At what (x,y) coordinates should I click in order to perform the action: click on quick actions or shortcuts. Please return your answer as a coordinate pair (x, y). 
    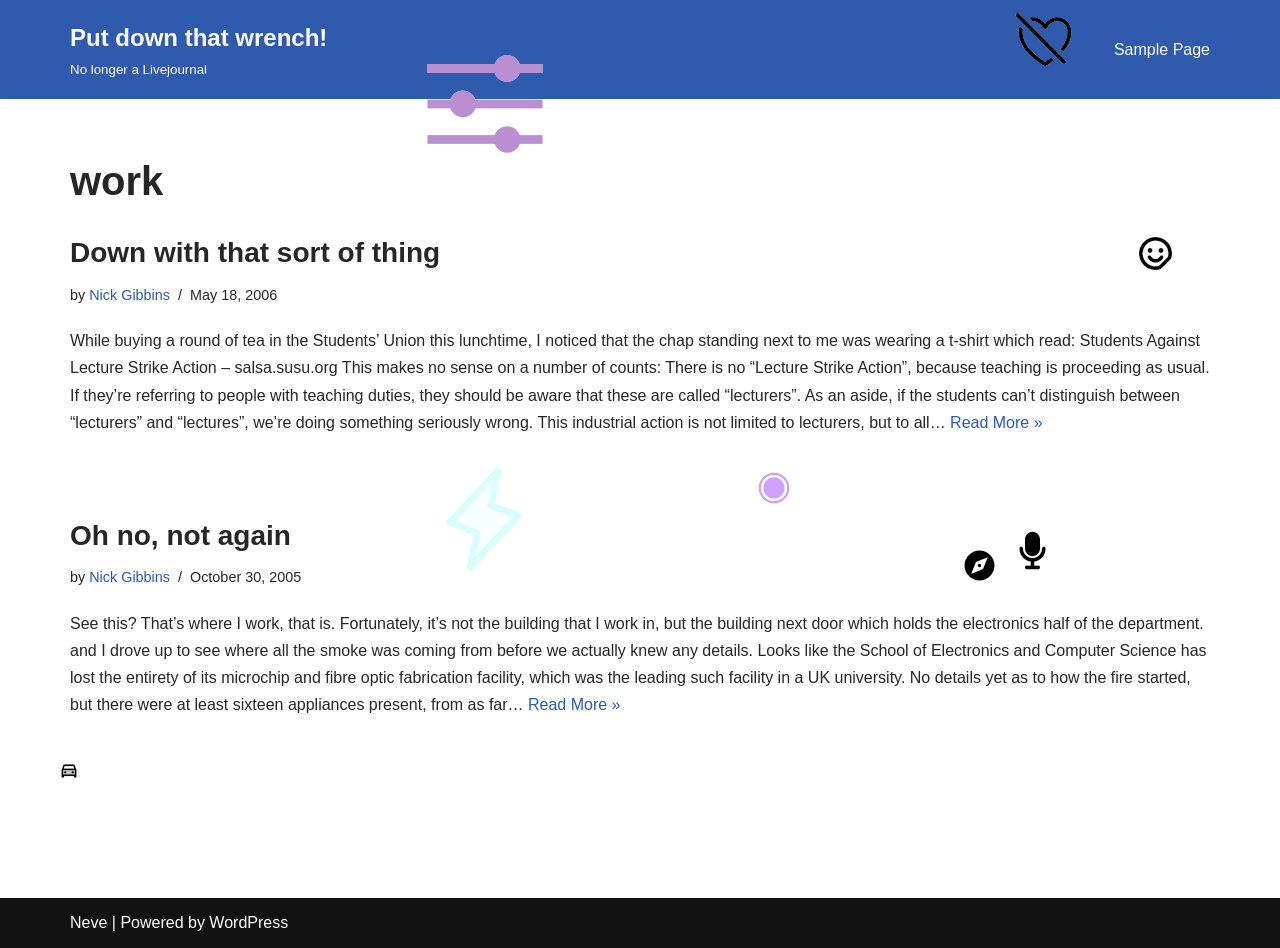
    Looking at the image, I should click on (484, 519).